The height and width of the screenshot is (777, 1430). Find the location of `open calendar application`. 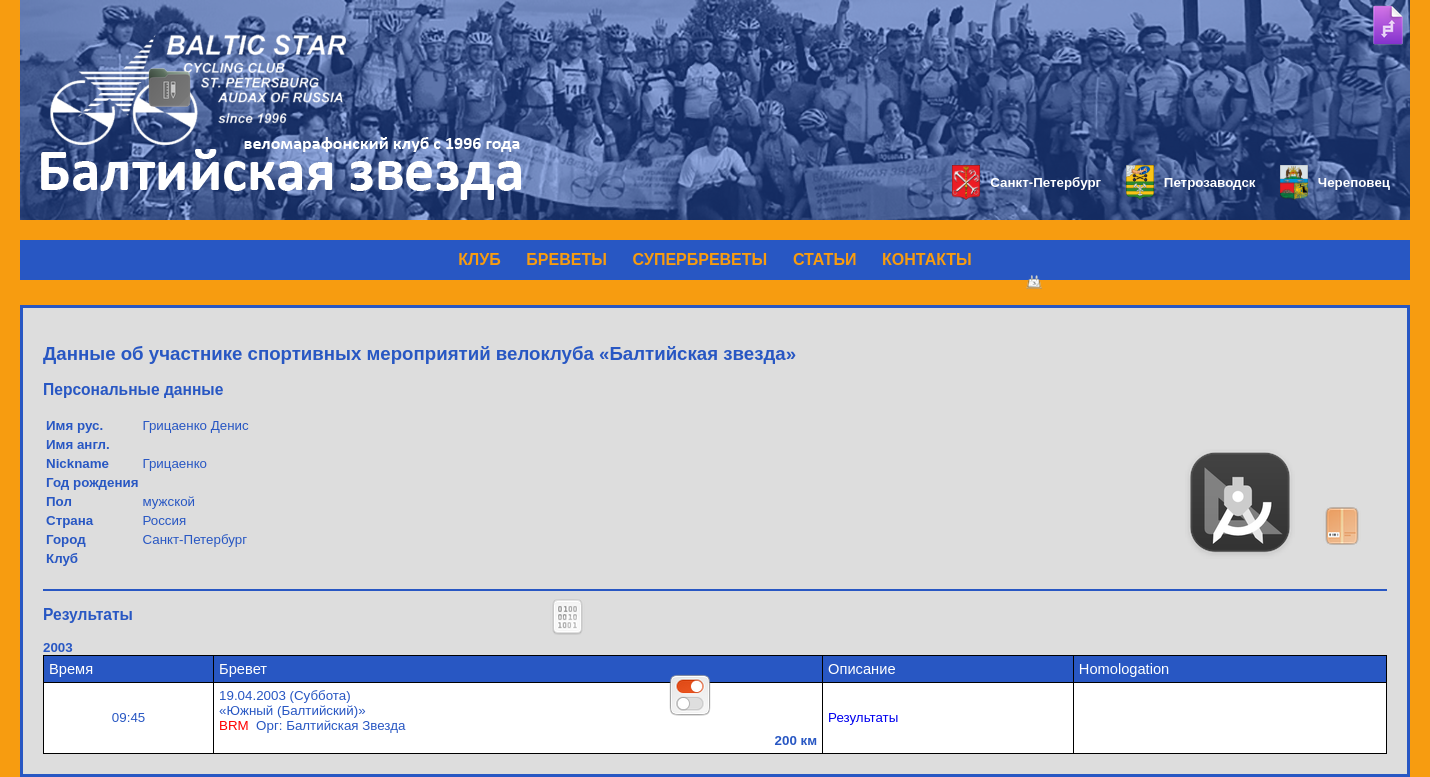

open calendar application is located at coordinates (1034, 283).